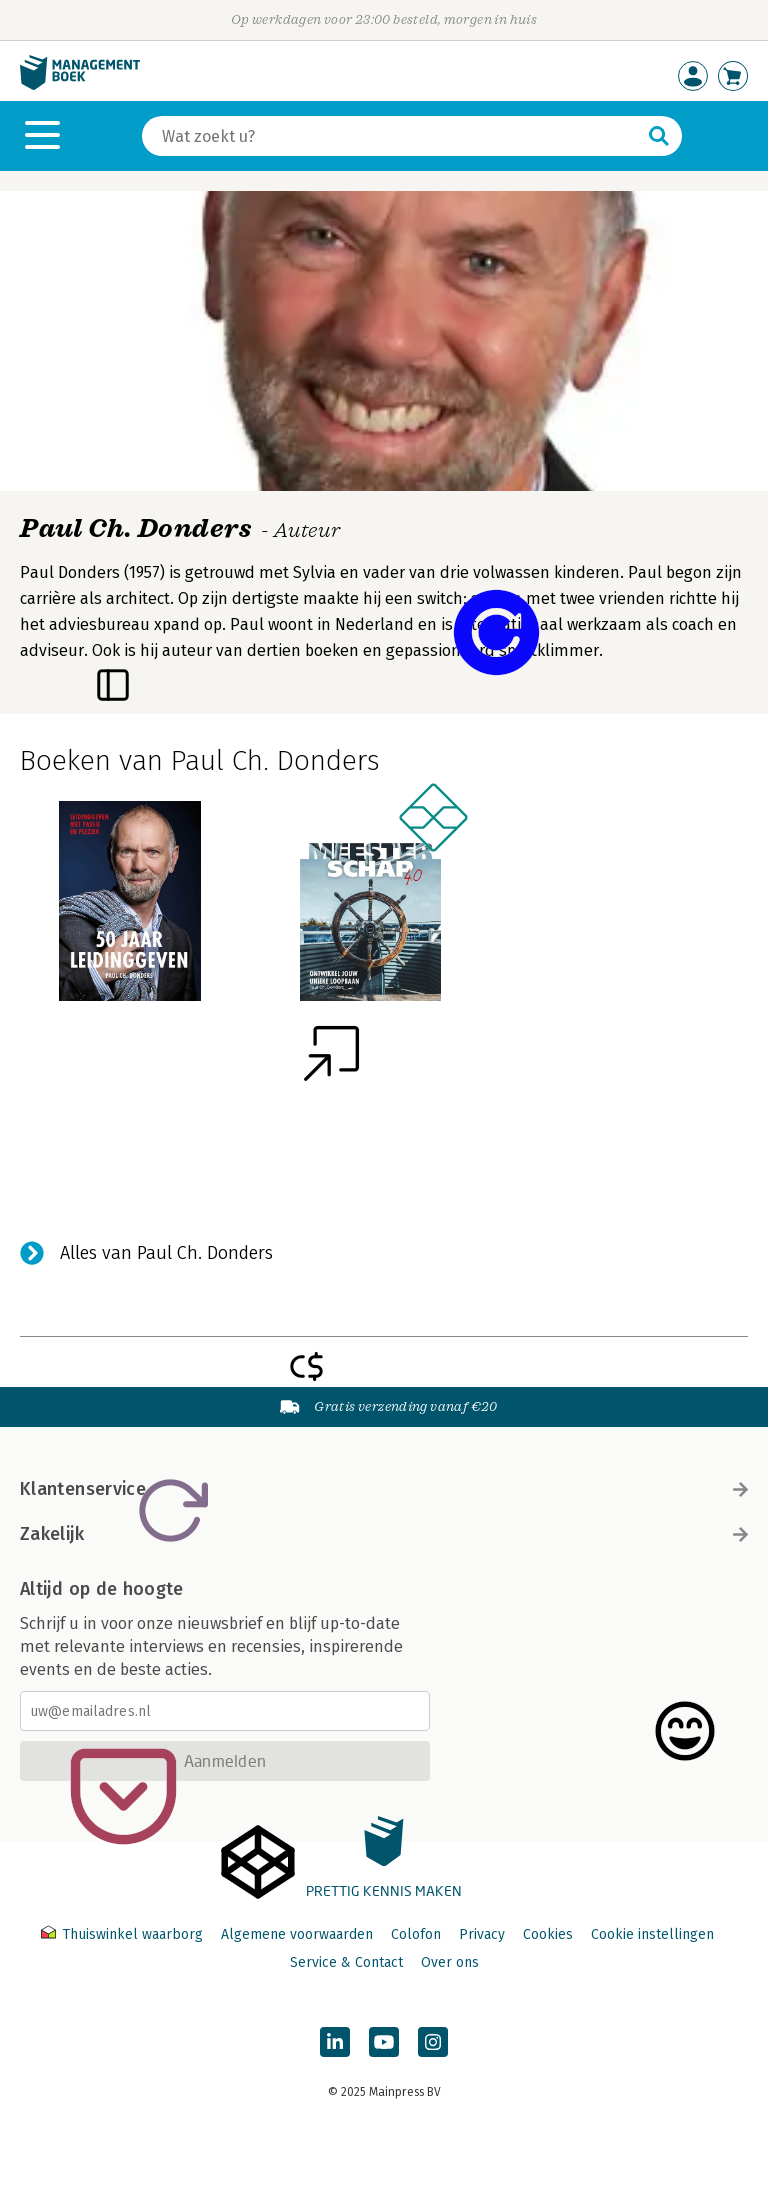 This screenshot has height=2192, width=768. Describe the element at coordinates (170, 1510) in the screenshot. I see `redo or repeat the last action` at that location.